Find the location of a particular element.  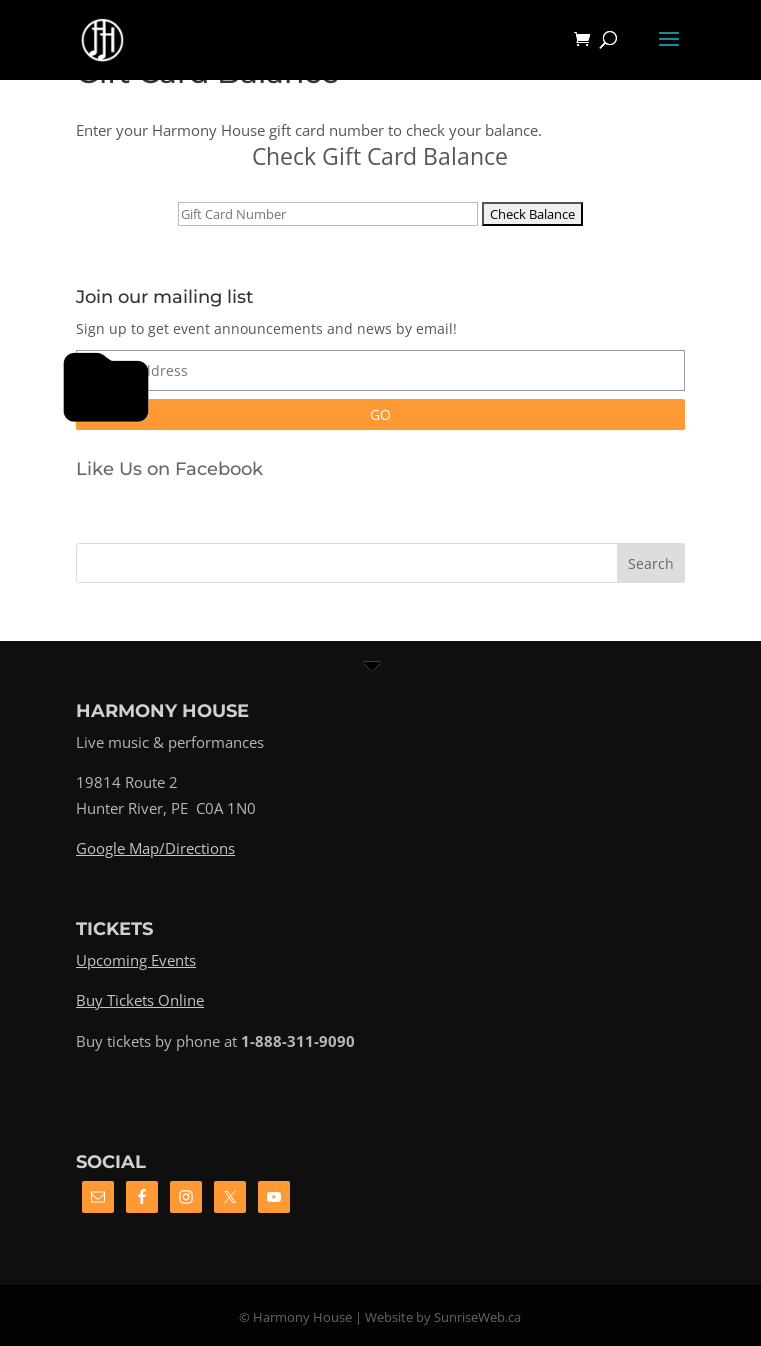

access your files and documents is located at coordinates (106, 390).